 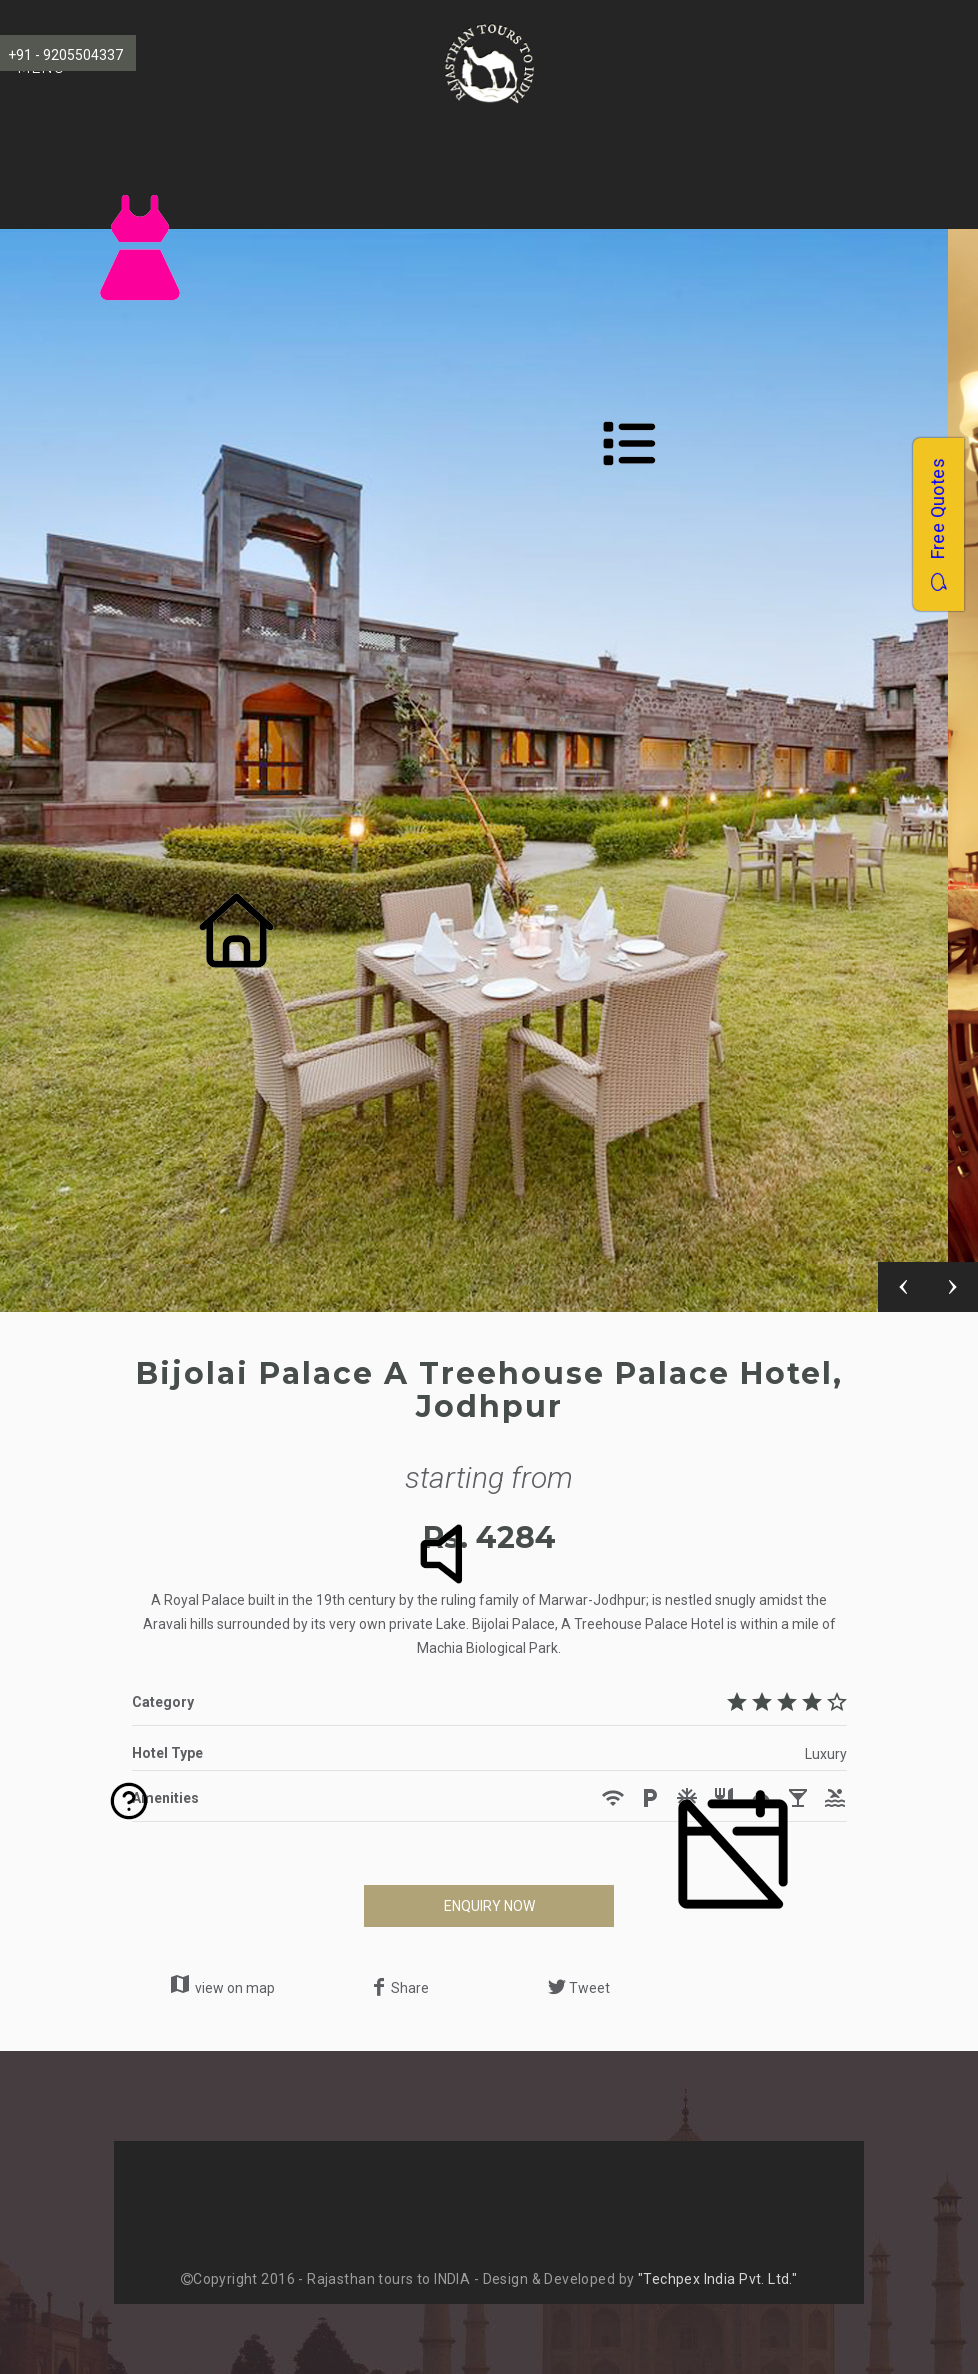 What do you see at coordinates (628, 443) in the screenshot?
I see `view items in list format` at bounding box center [628, 443].